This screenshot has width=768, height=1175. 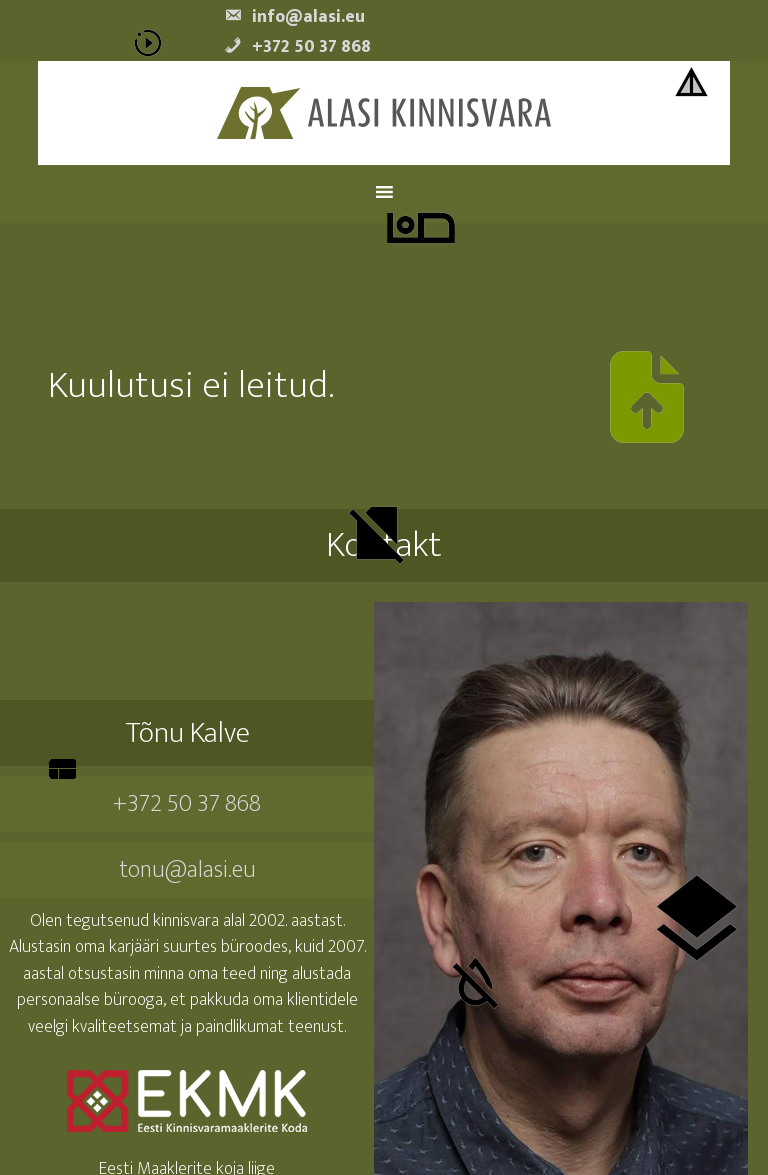 I want to click on switch to compact view layout, so click(x=62, y=769).